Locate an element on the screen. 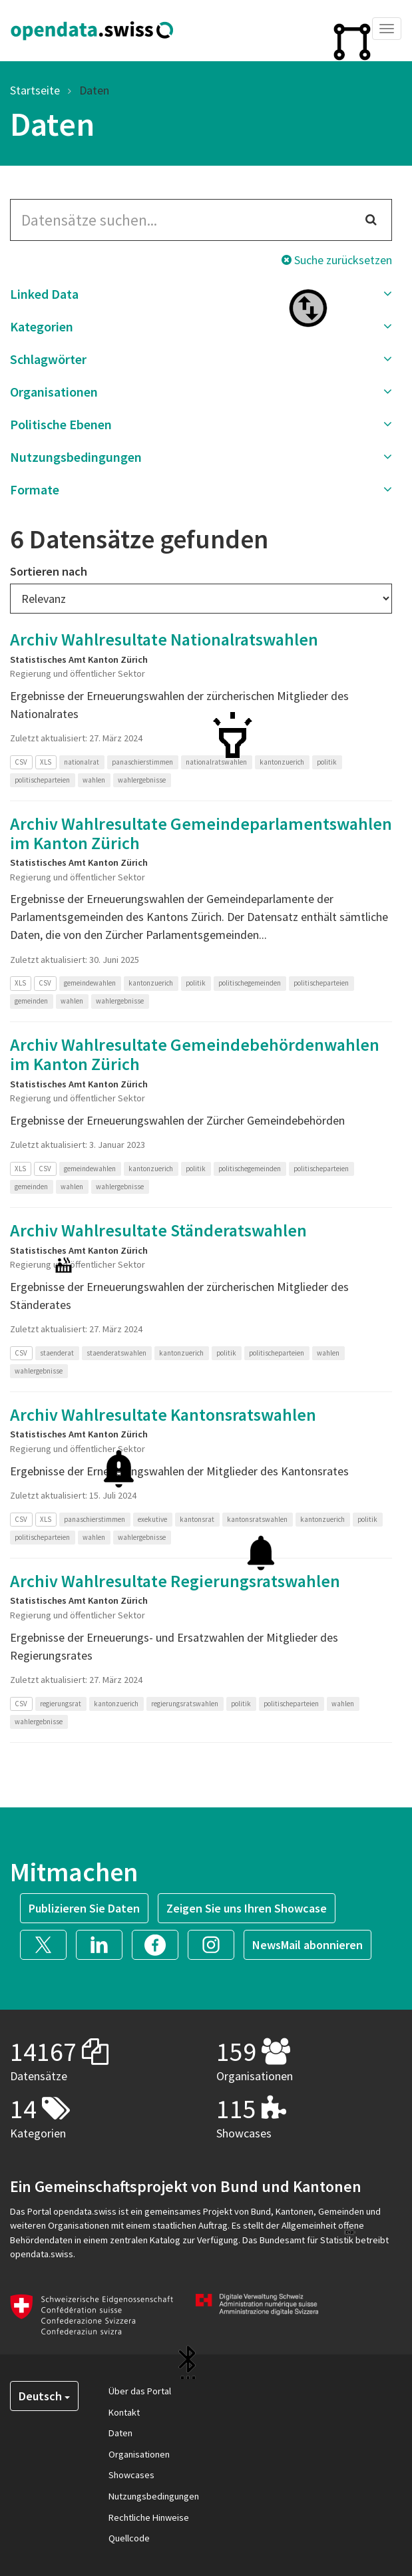  access bluetooth settings is located at coordinates (188, 2362).